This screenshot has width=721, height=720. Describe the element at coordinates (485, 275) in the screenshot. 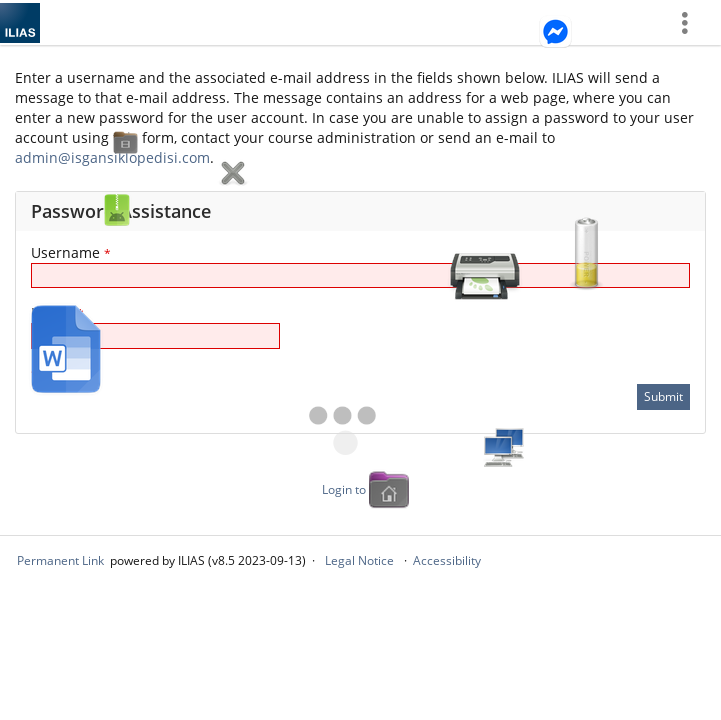

I see `print the current document` at that location.